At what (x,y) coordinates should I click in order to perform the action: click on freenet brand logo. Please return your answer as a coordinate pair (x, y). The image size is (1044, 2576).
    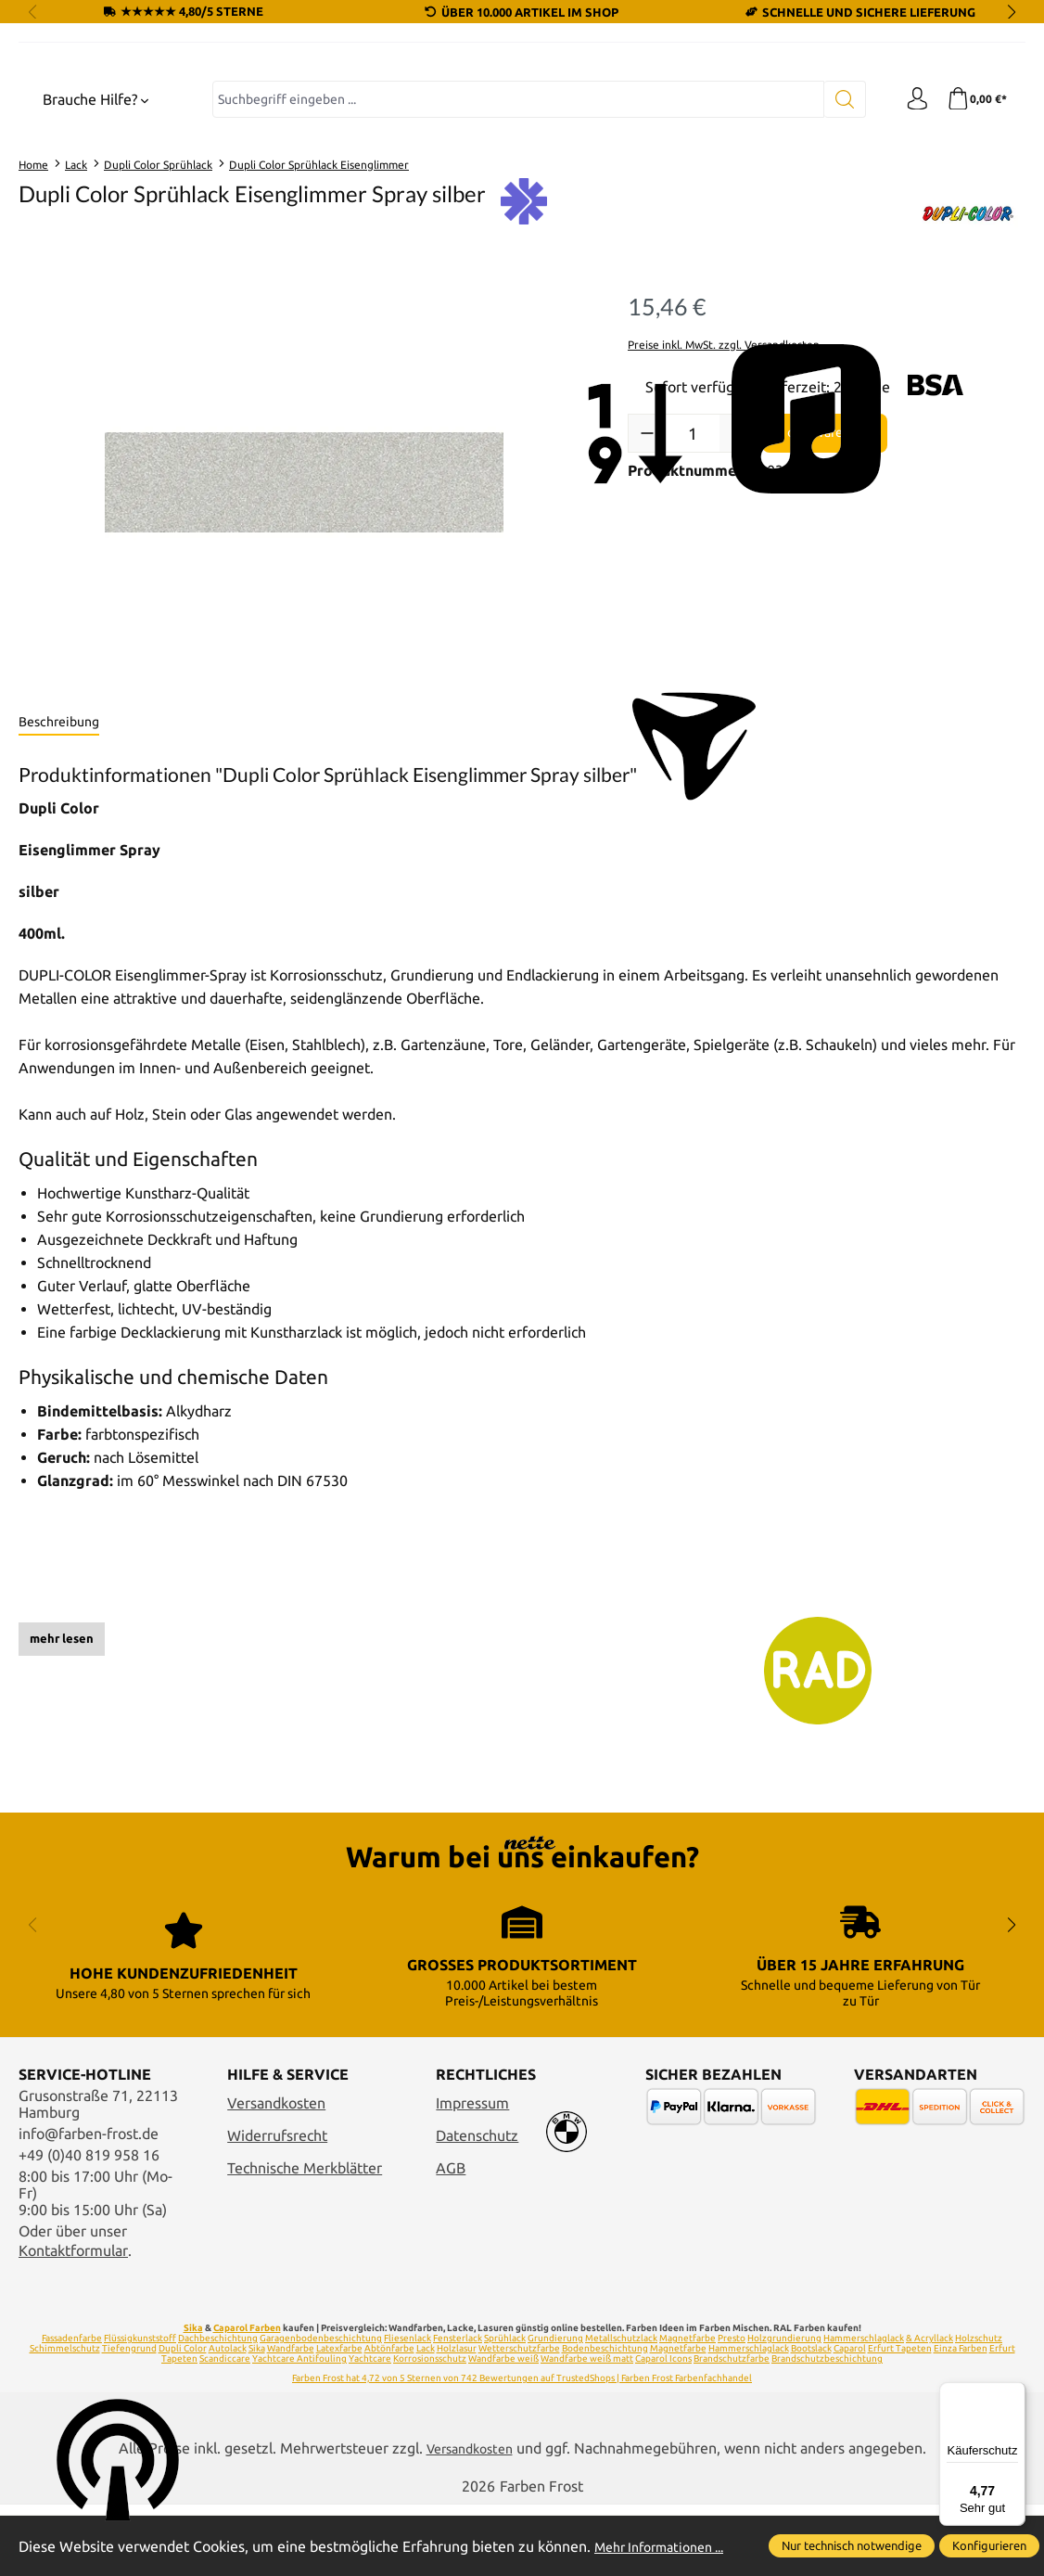
    Looking at the image, I should click on (694, 746).